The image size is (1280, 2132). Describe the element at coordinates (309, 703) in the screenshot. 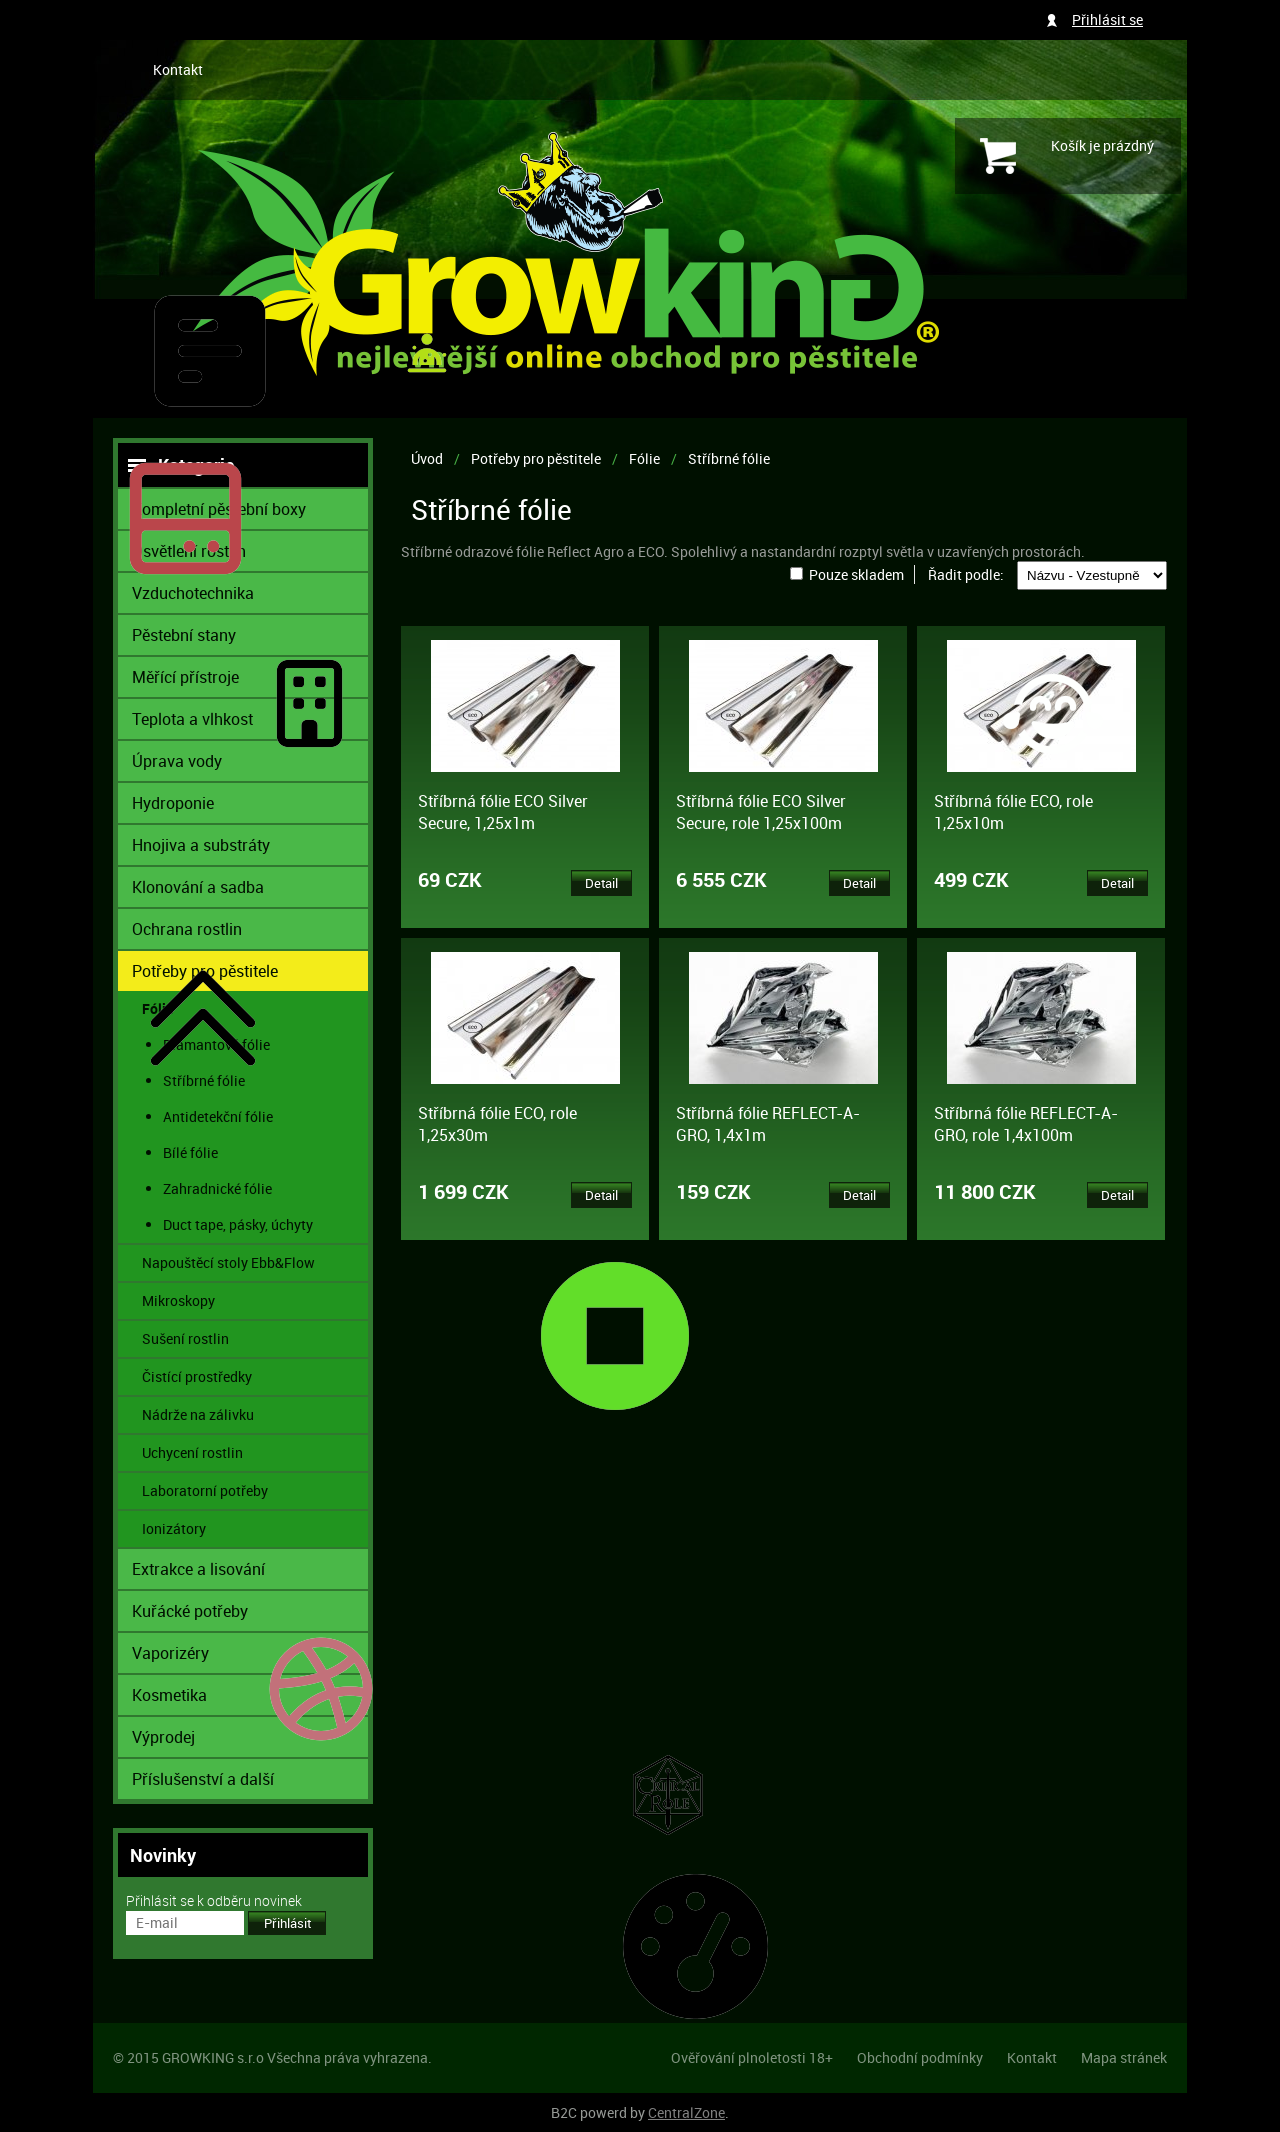

I see `view building or office location` at that location.